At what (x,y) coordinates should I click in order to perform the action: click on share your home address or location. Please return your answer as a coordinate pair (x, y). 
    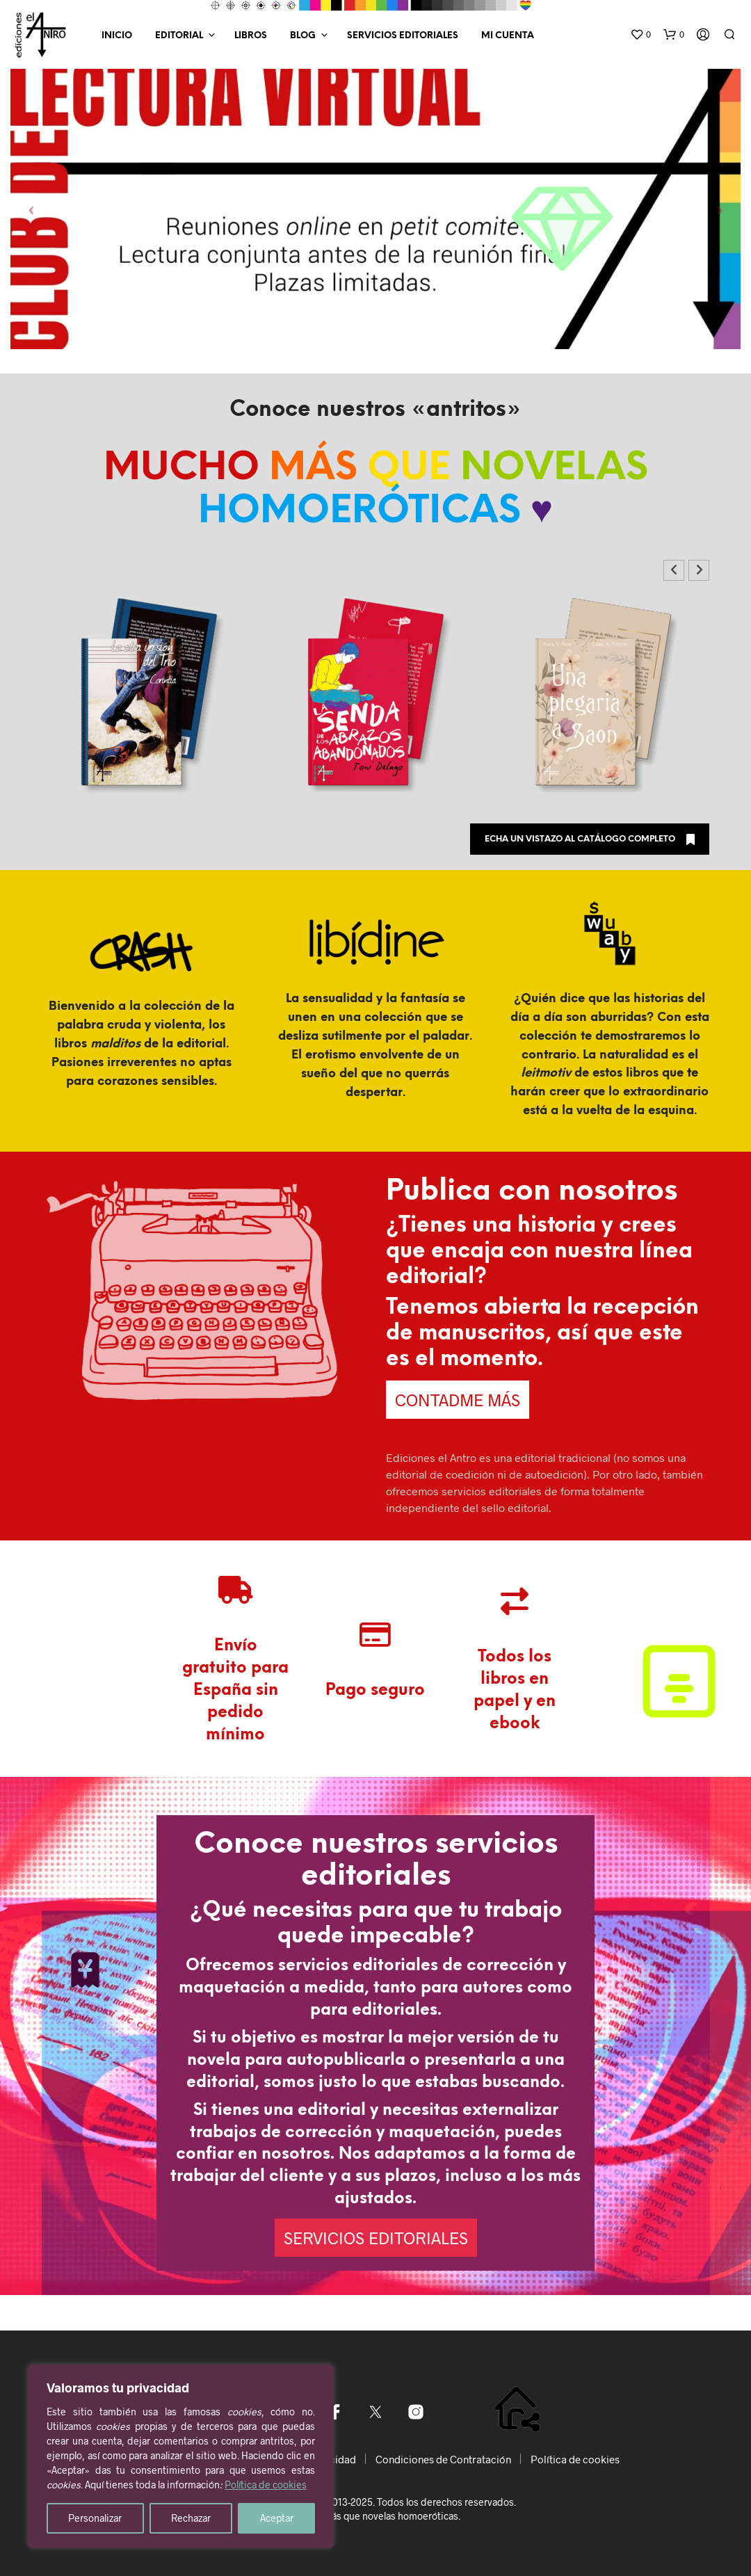
    Looking at the image, I should click on (516, 2408).